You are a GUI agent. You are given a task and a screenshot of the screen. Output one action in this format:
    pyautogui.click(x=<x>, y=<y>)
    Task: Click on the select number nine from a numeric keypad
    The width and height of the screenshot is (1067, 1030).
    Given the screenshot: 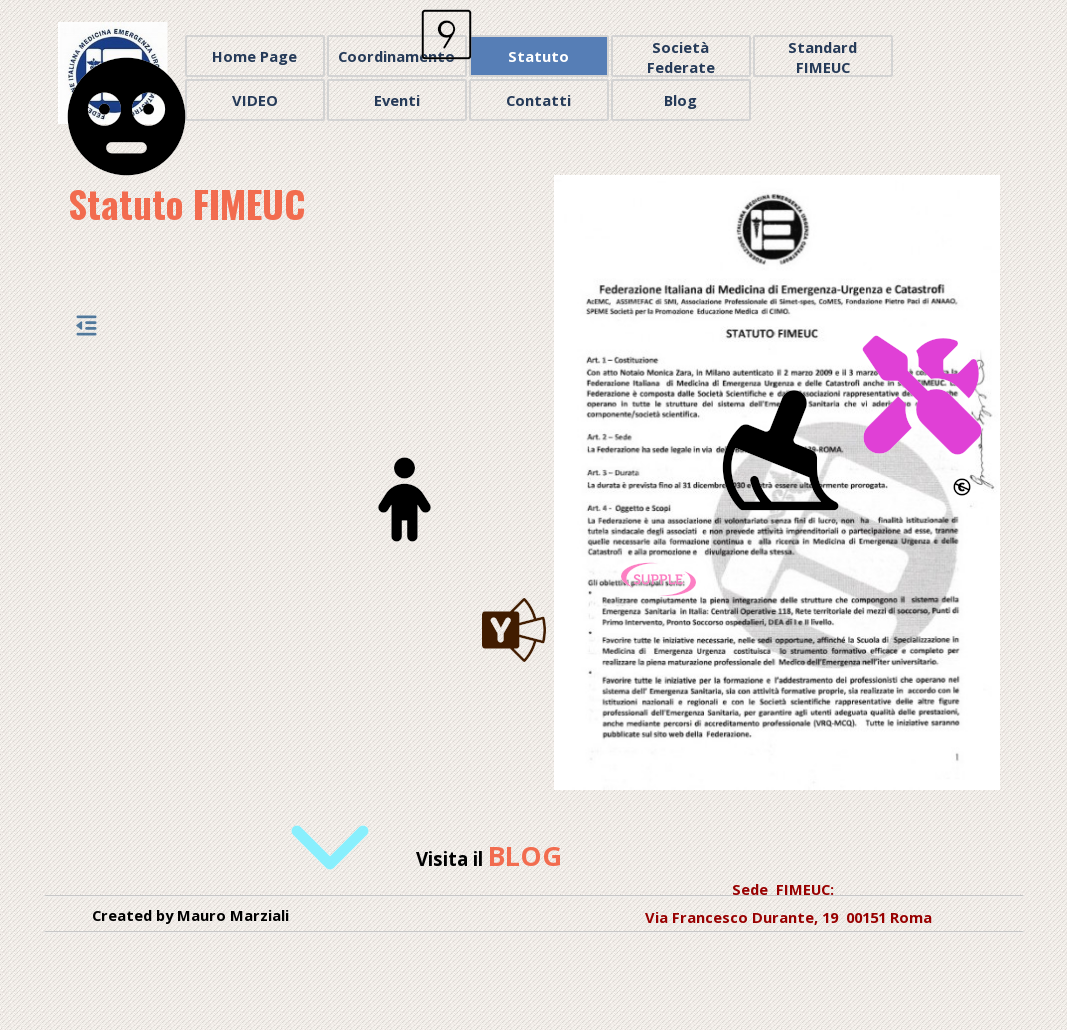 What is the action you would take?
    pyautogui.click(x=446, y=34)
    